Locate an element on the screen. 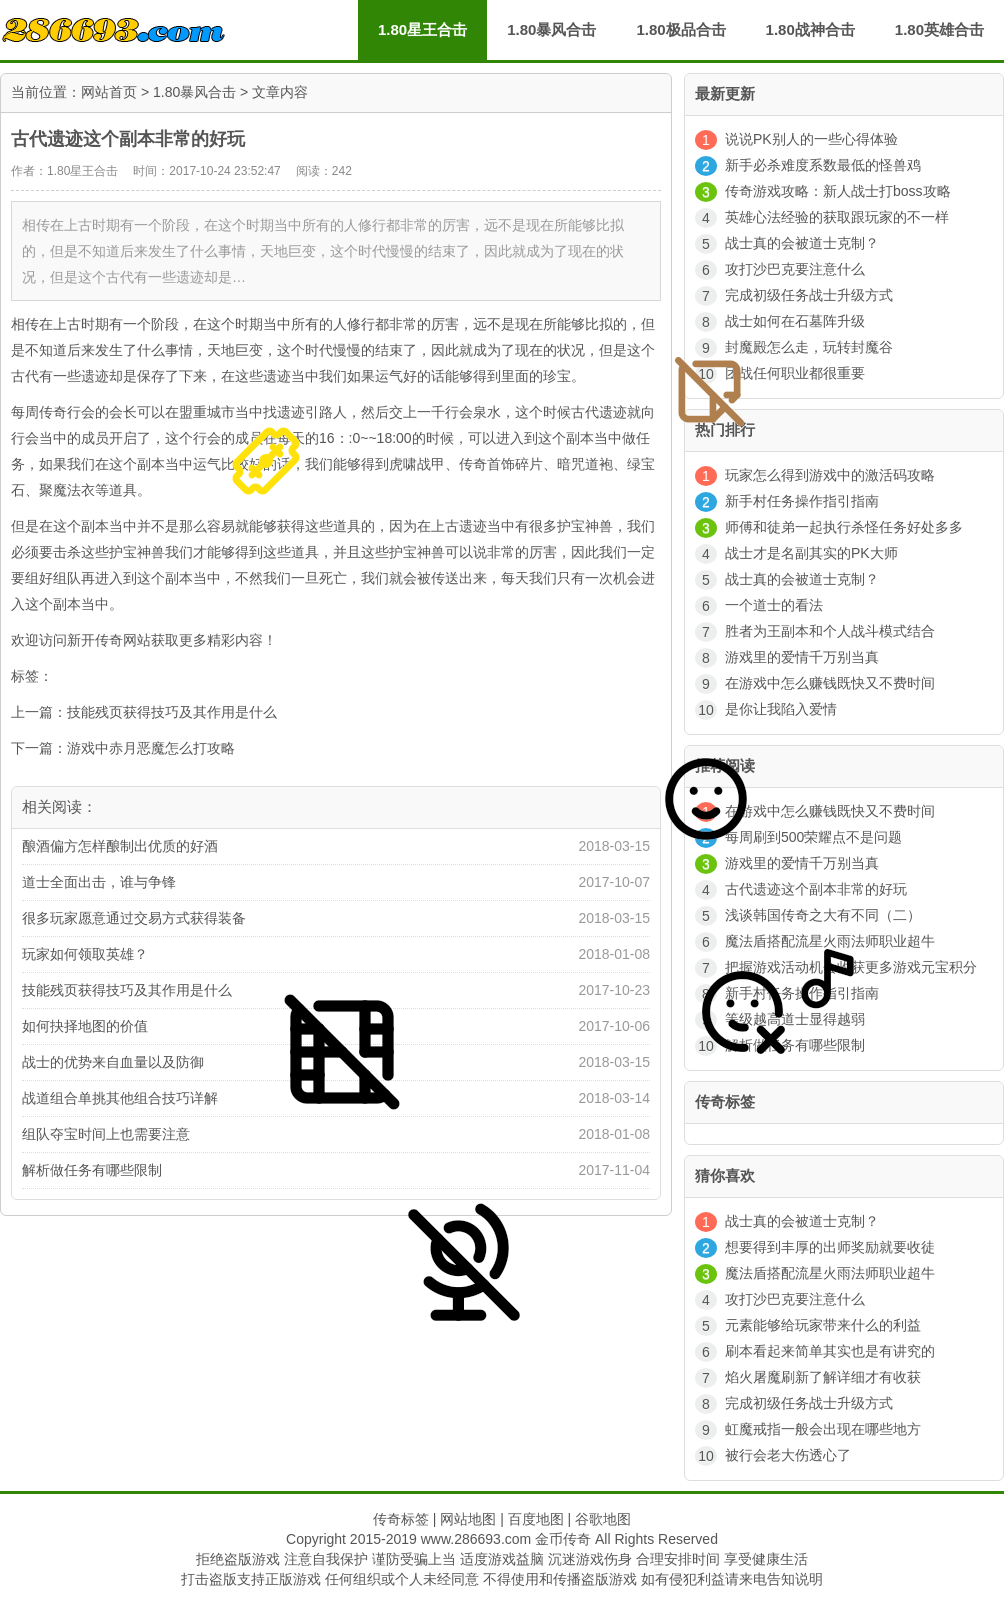  remove or cancel a mood/reaction is located at coordinates (742, 1011).